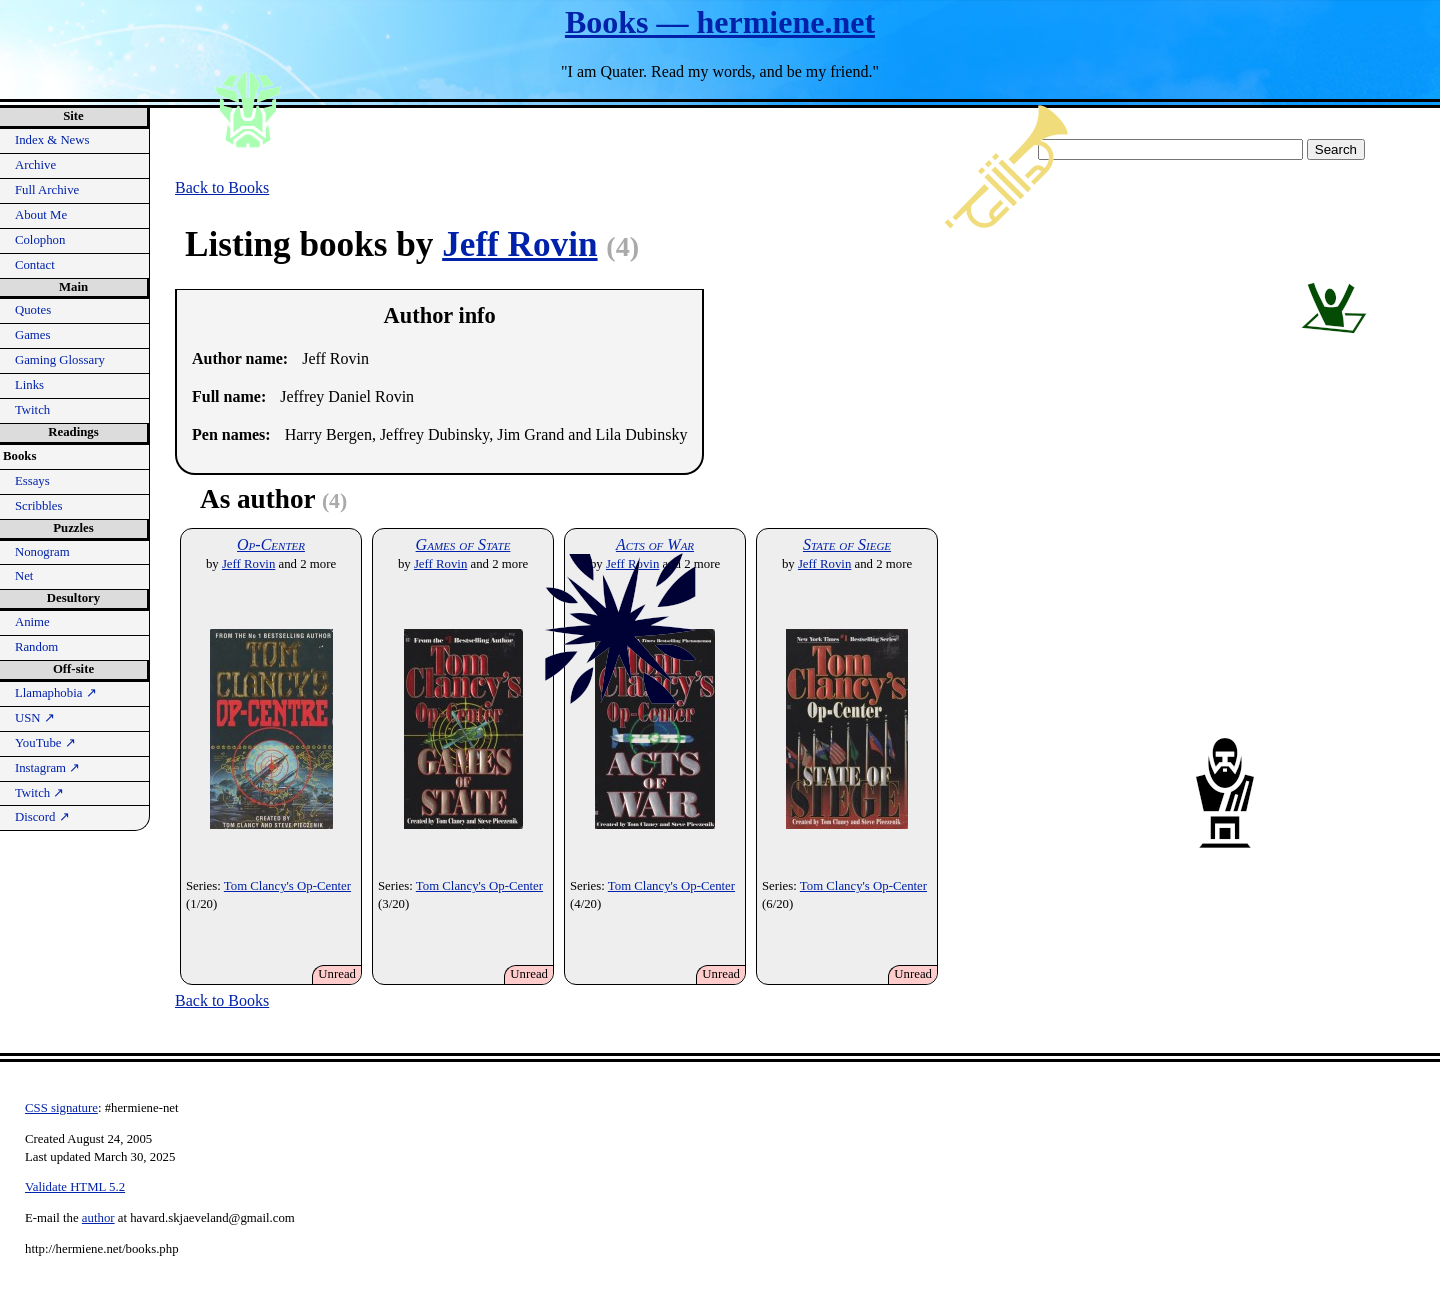 This screenshot has width=1440, height=1296. Describe the element at coordinates (1225, 791) in the screenshot. I see `access philosophy or humanities content` at that location.